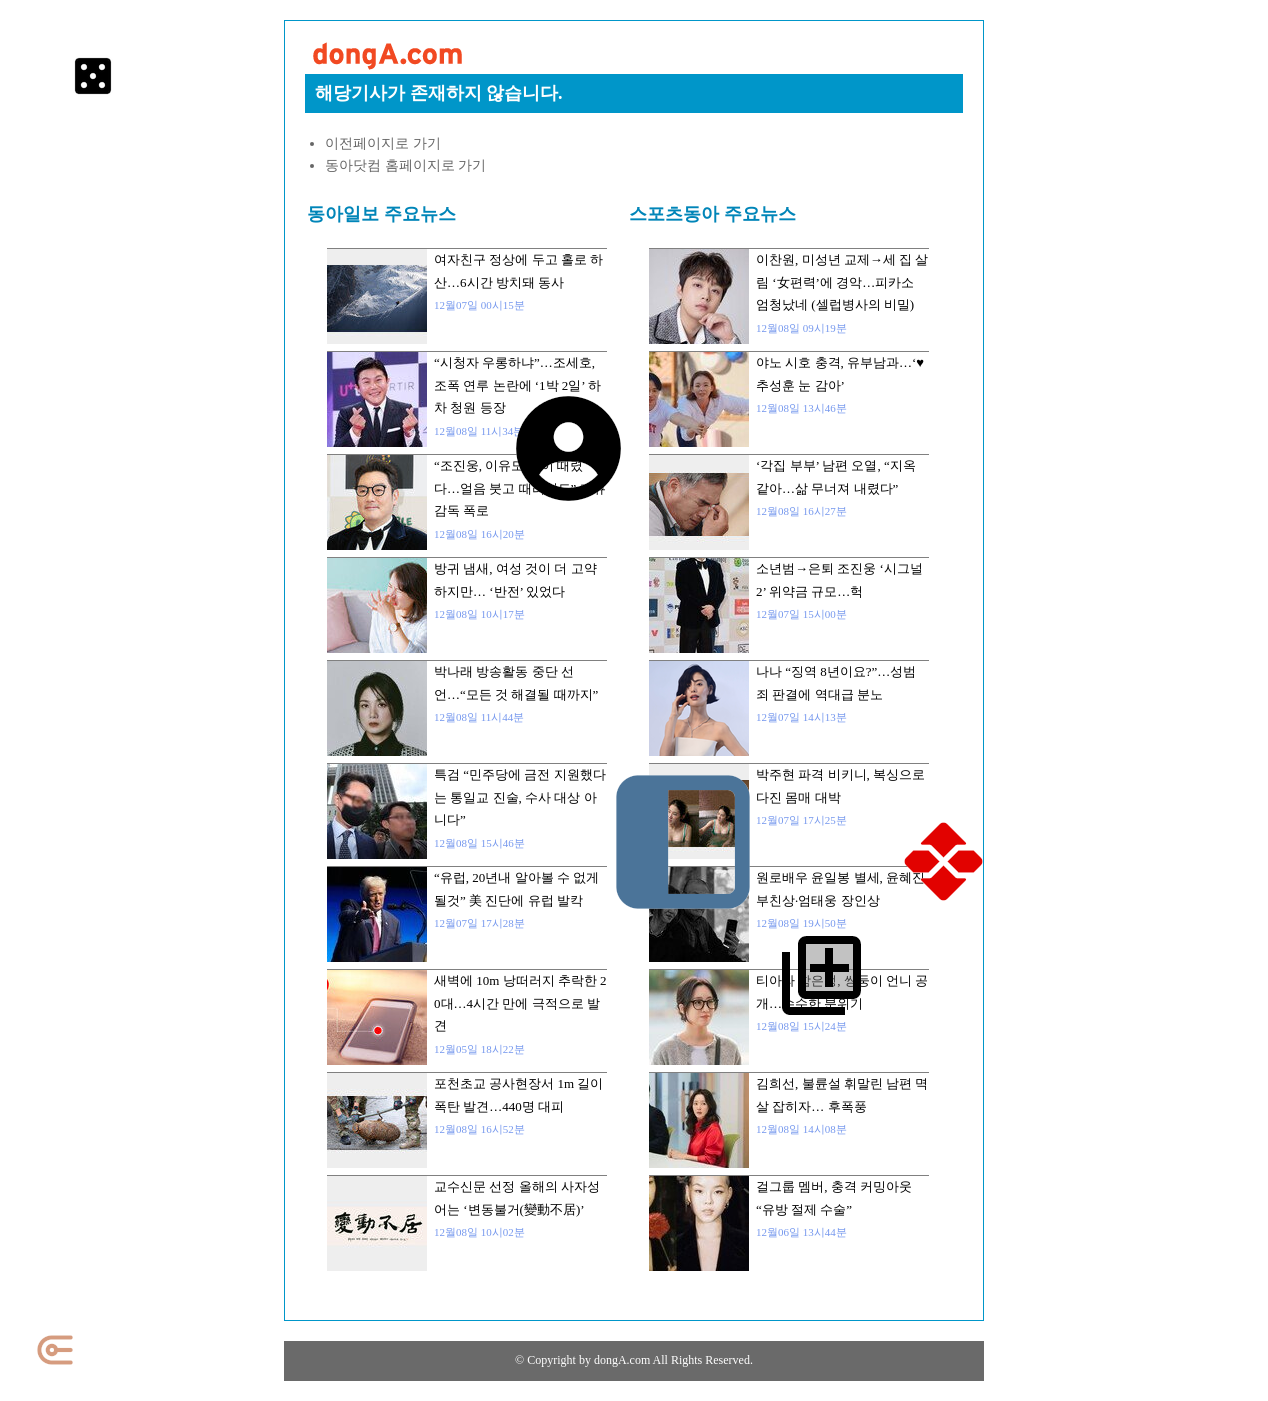 The height and width of the screenshot is (1401, 1268). I want to click on toggle sidebar panel visibility, so click(683, 842).